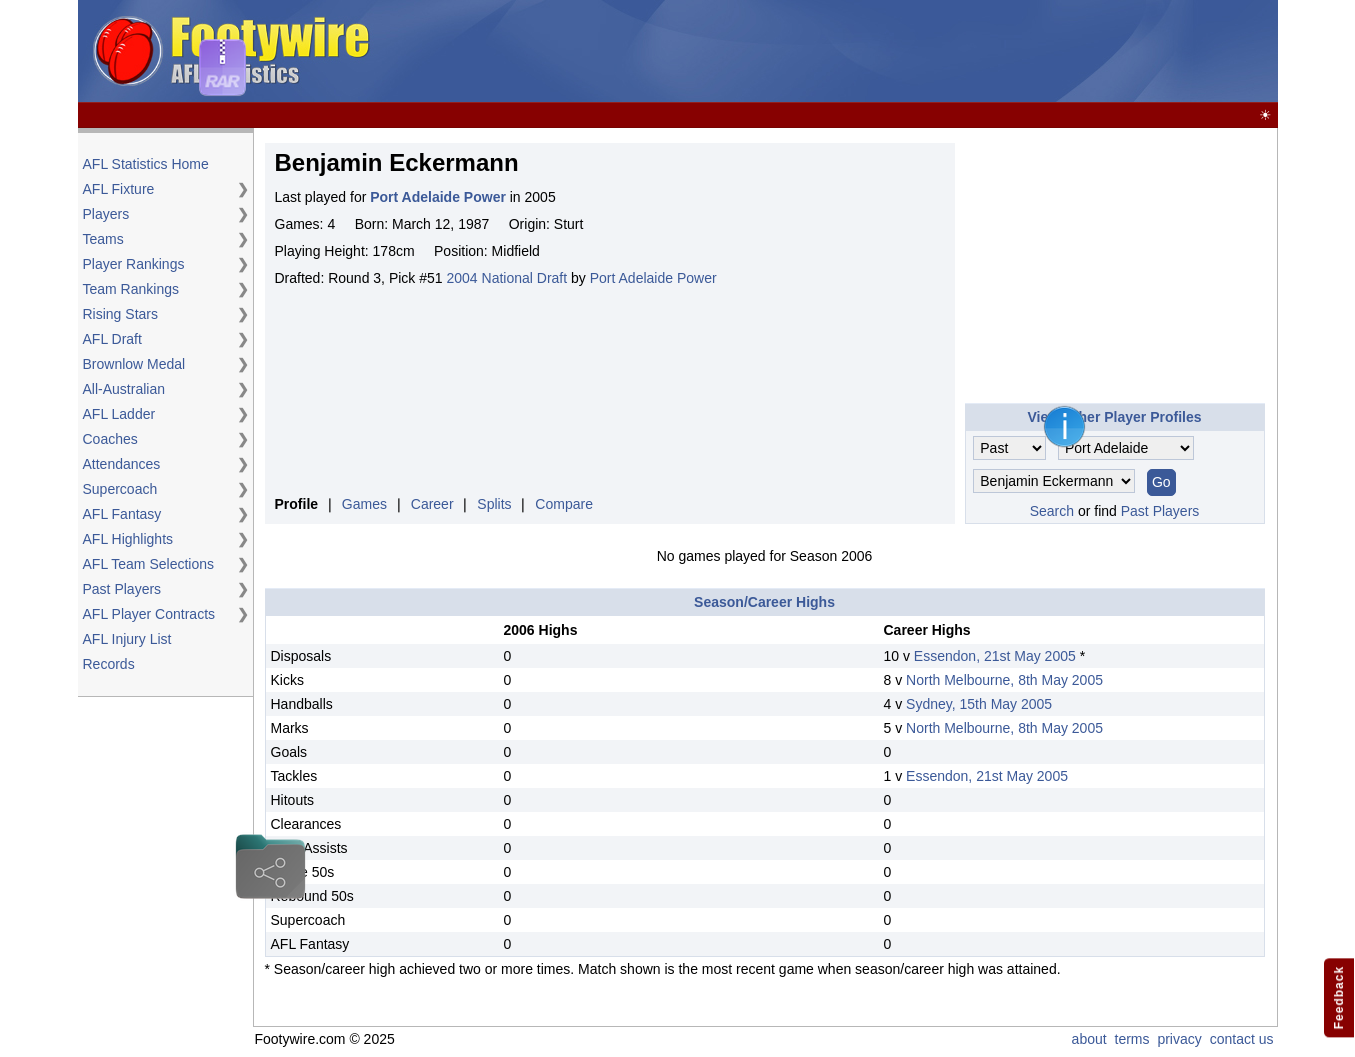 Image resolution: width=1355 pixels, height=1057 pixels. What do you see at coordinates (270, 866) in the screenshot?
I see `access your public shared folder` at bounding box center [270, 866].